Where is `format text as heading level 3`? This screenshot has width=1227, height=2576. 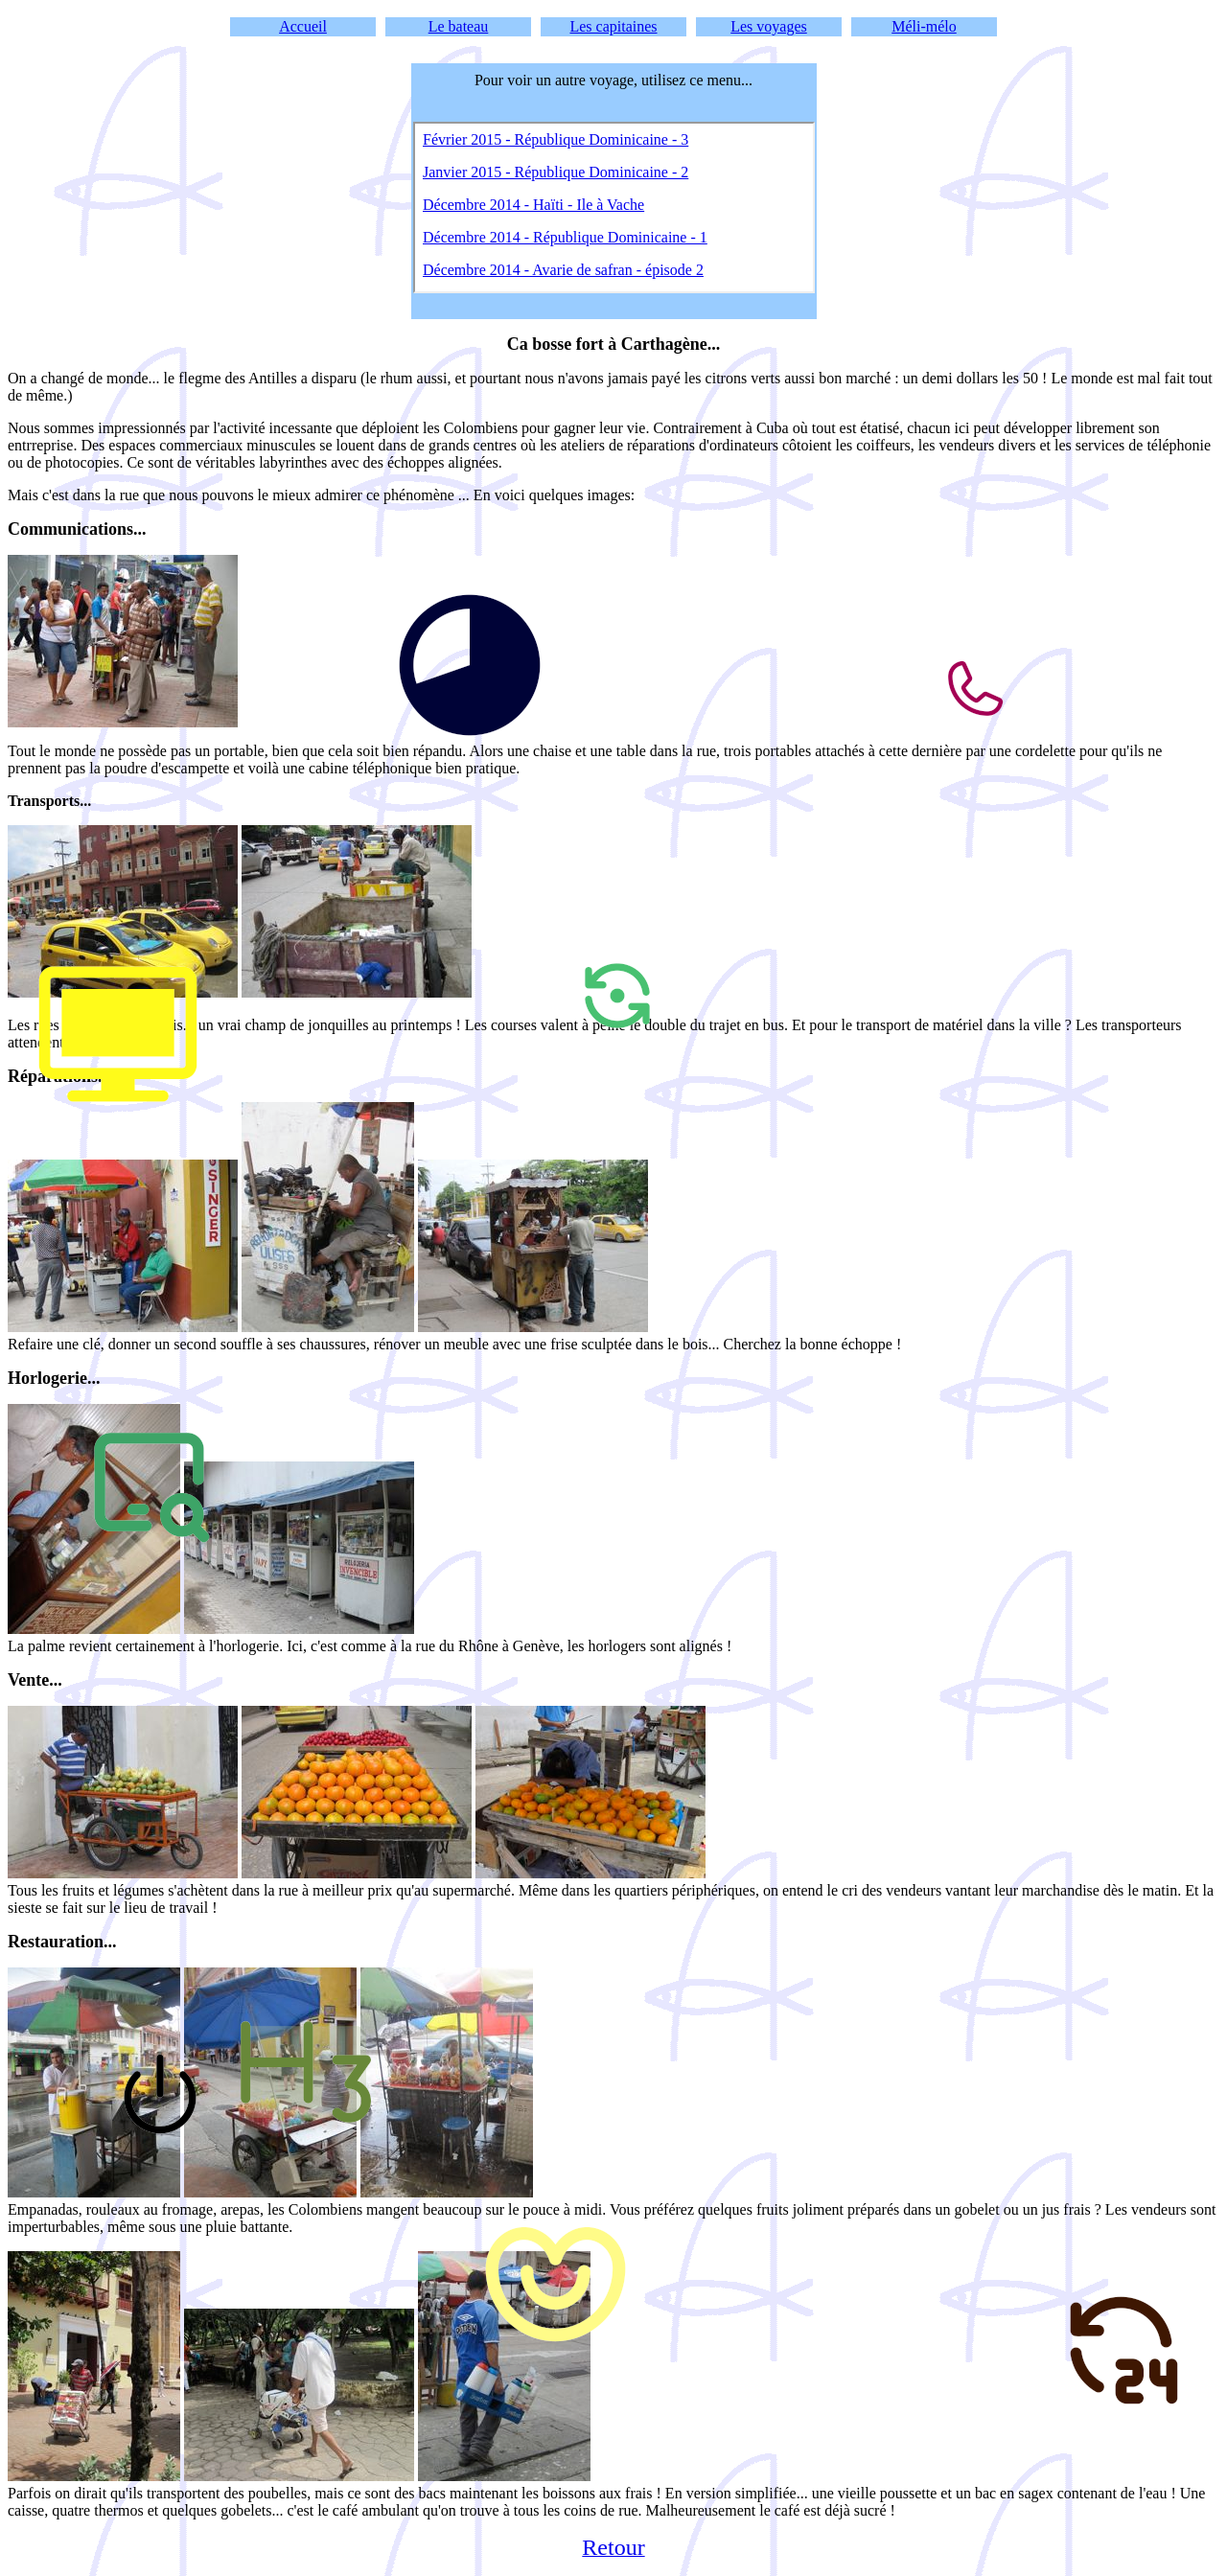
format text as heading level 3 is located at coordinates (298, 2069).